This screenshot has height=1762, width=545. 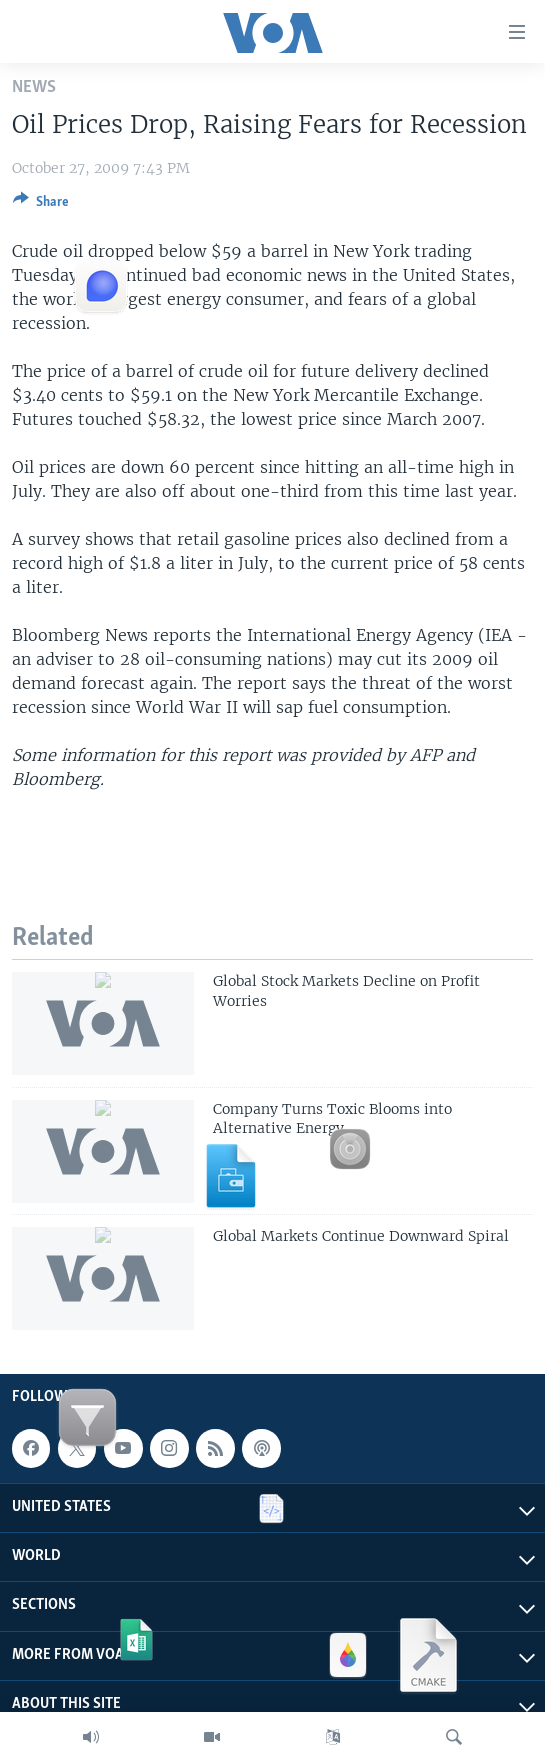 I want to click on access display filter settings, so click(x=87, y=1418).